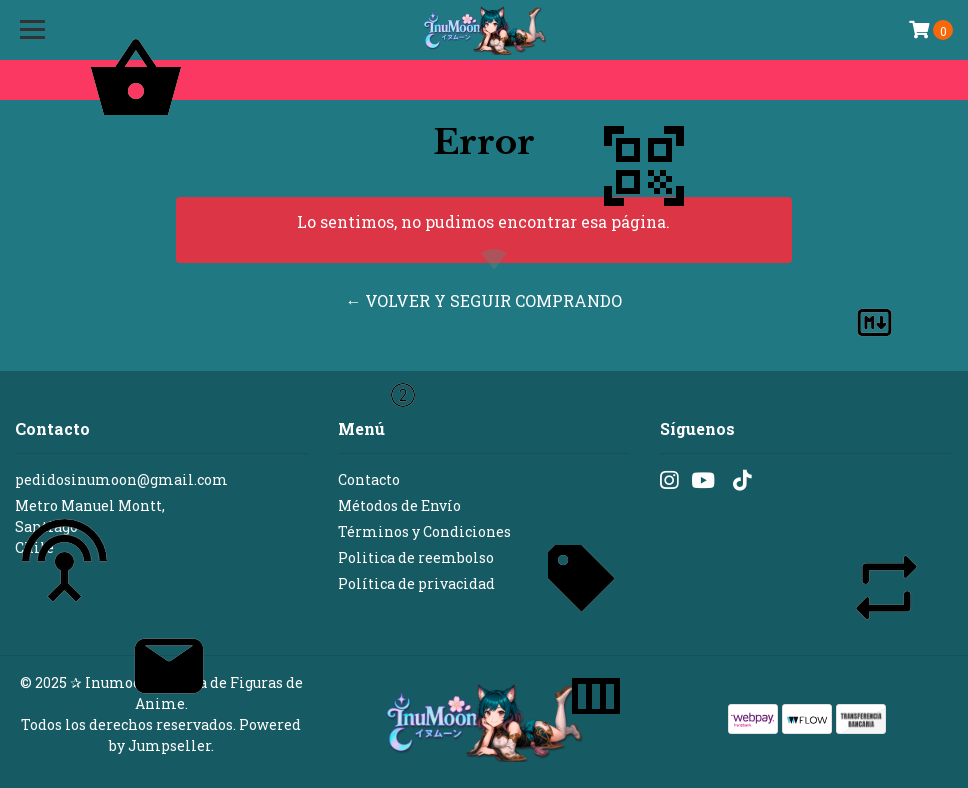 Image resolution: width=968 pixels, height=788 pixels. Describe the element at coordinates (581, 578) in the screenshot. I see `add a tag or label to an item` at that location.